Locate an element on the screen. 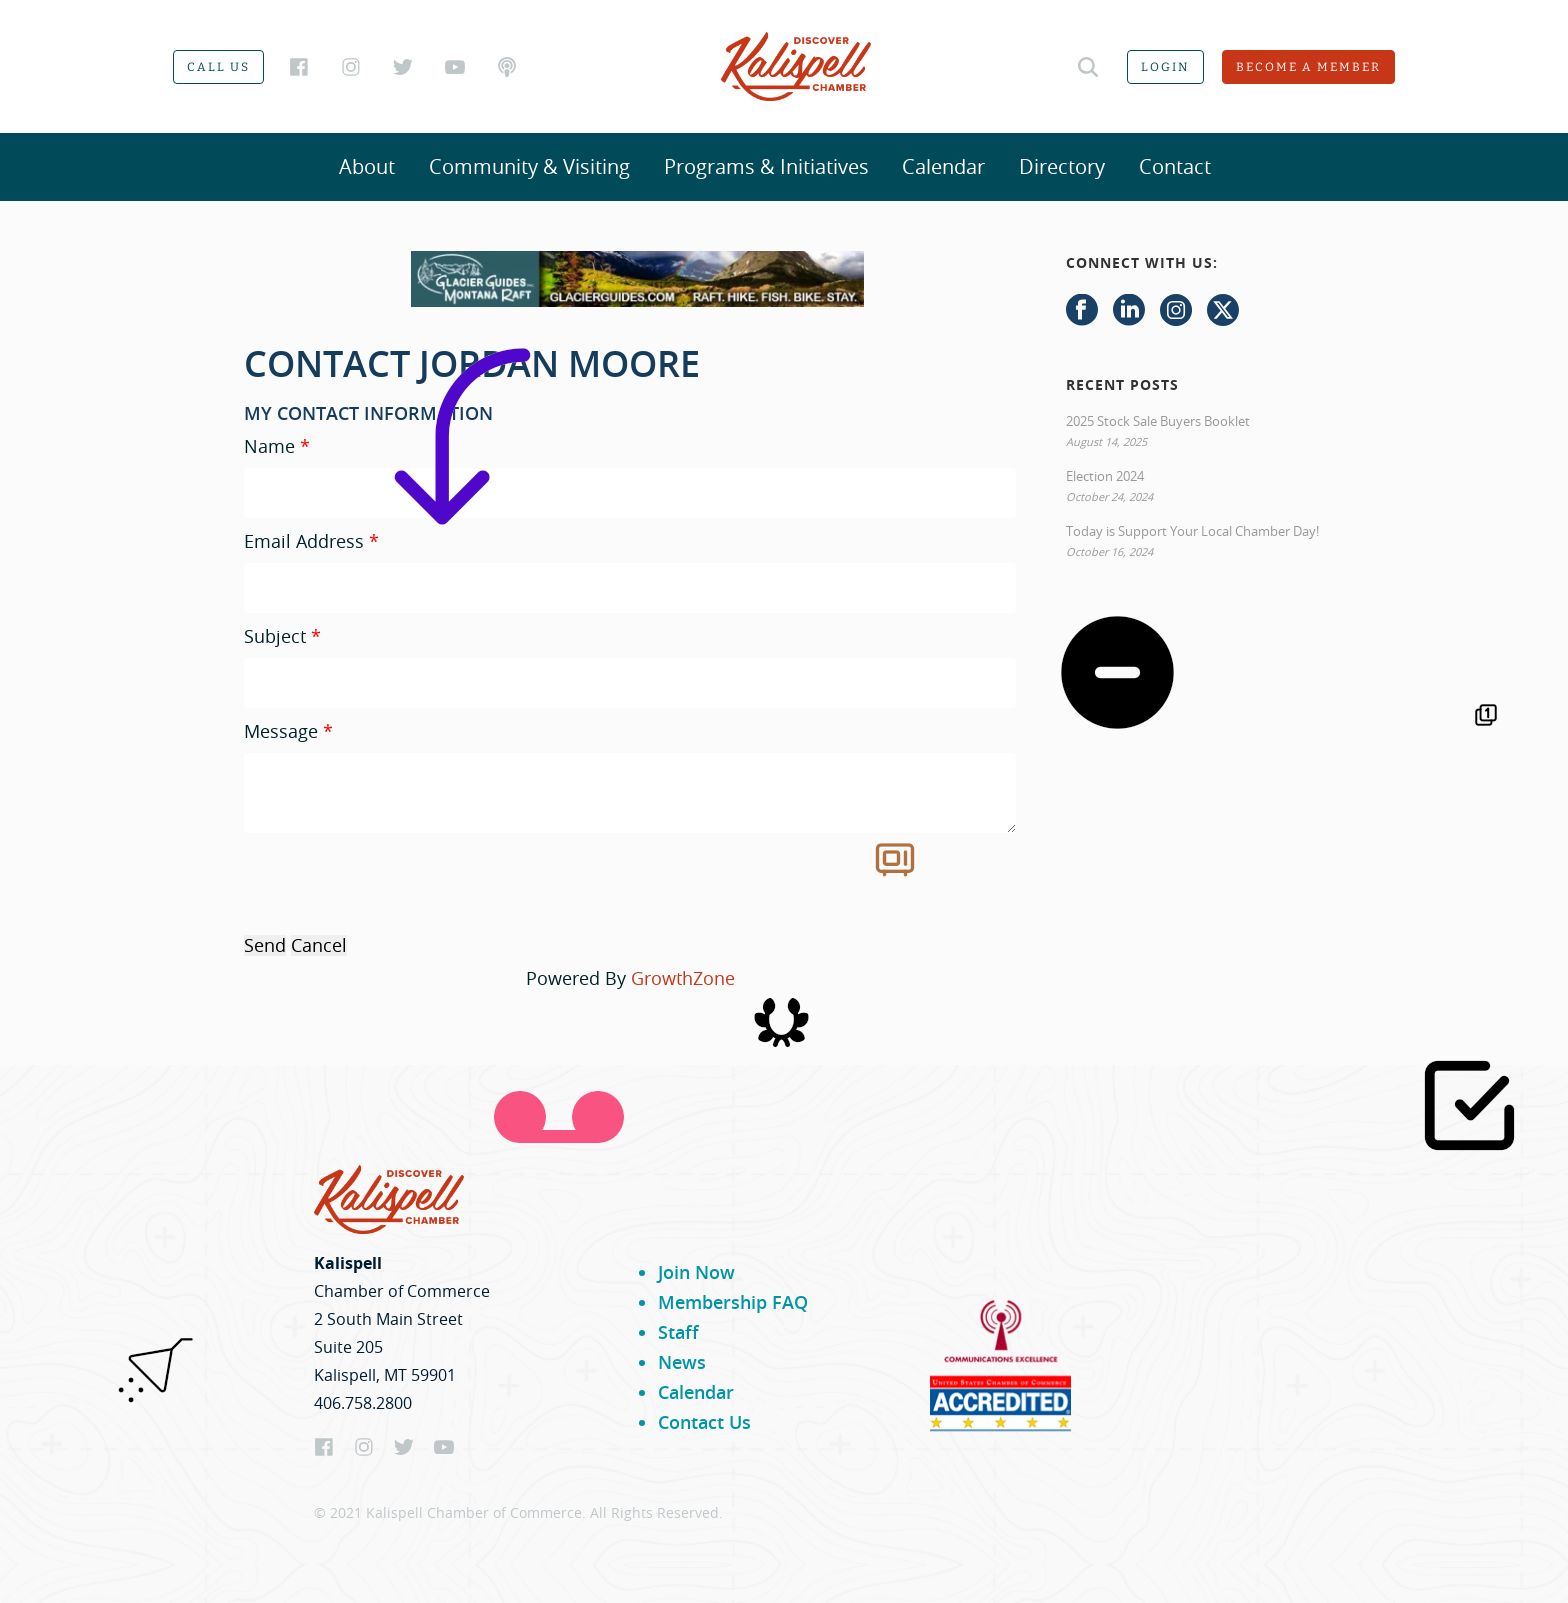 This screenshot has width=1568, height=1603. view first item in a collection is located at coordinates (1486, 715).